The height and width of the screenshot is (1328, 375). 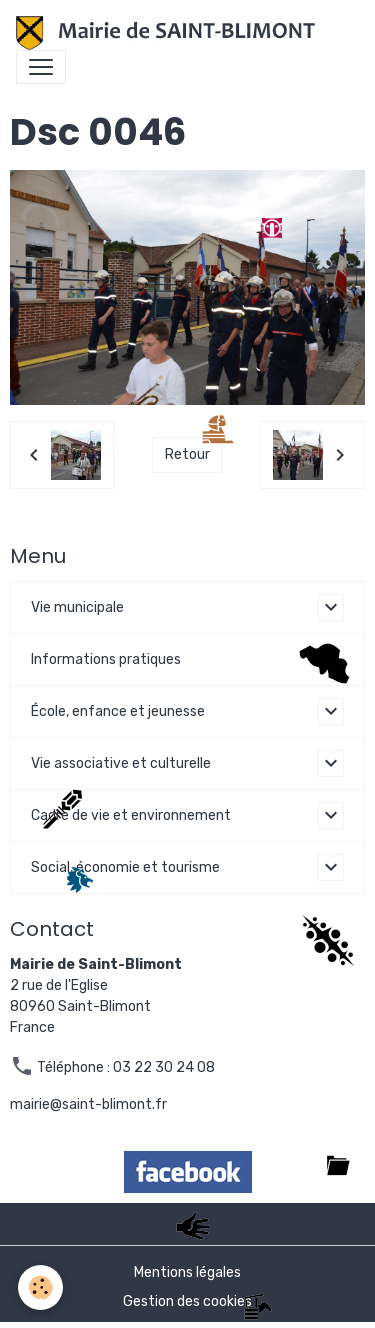 I want to click on open or browse files in a folder, so click(x=338, y=1165).